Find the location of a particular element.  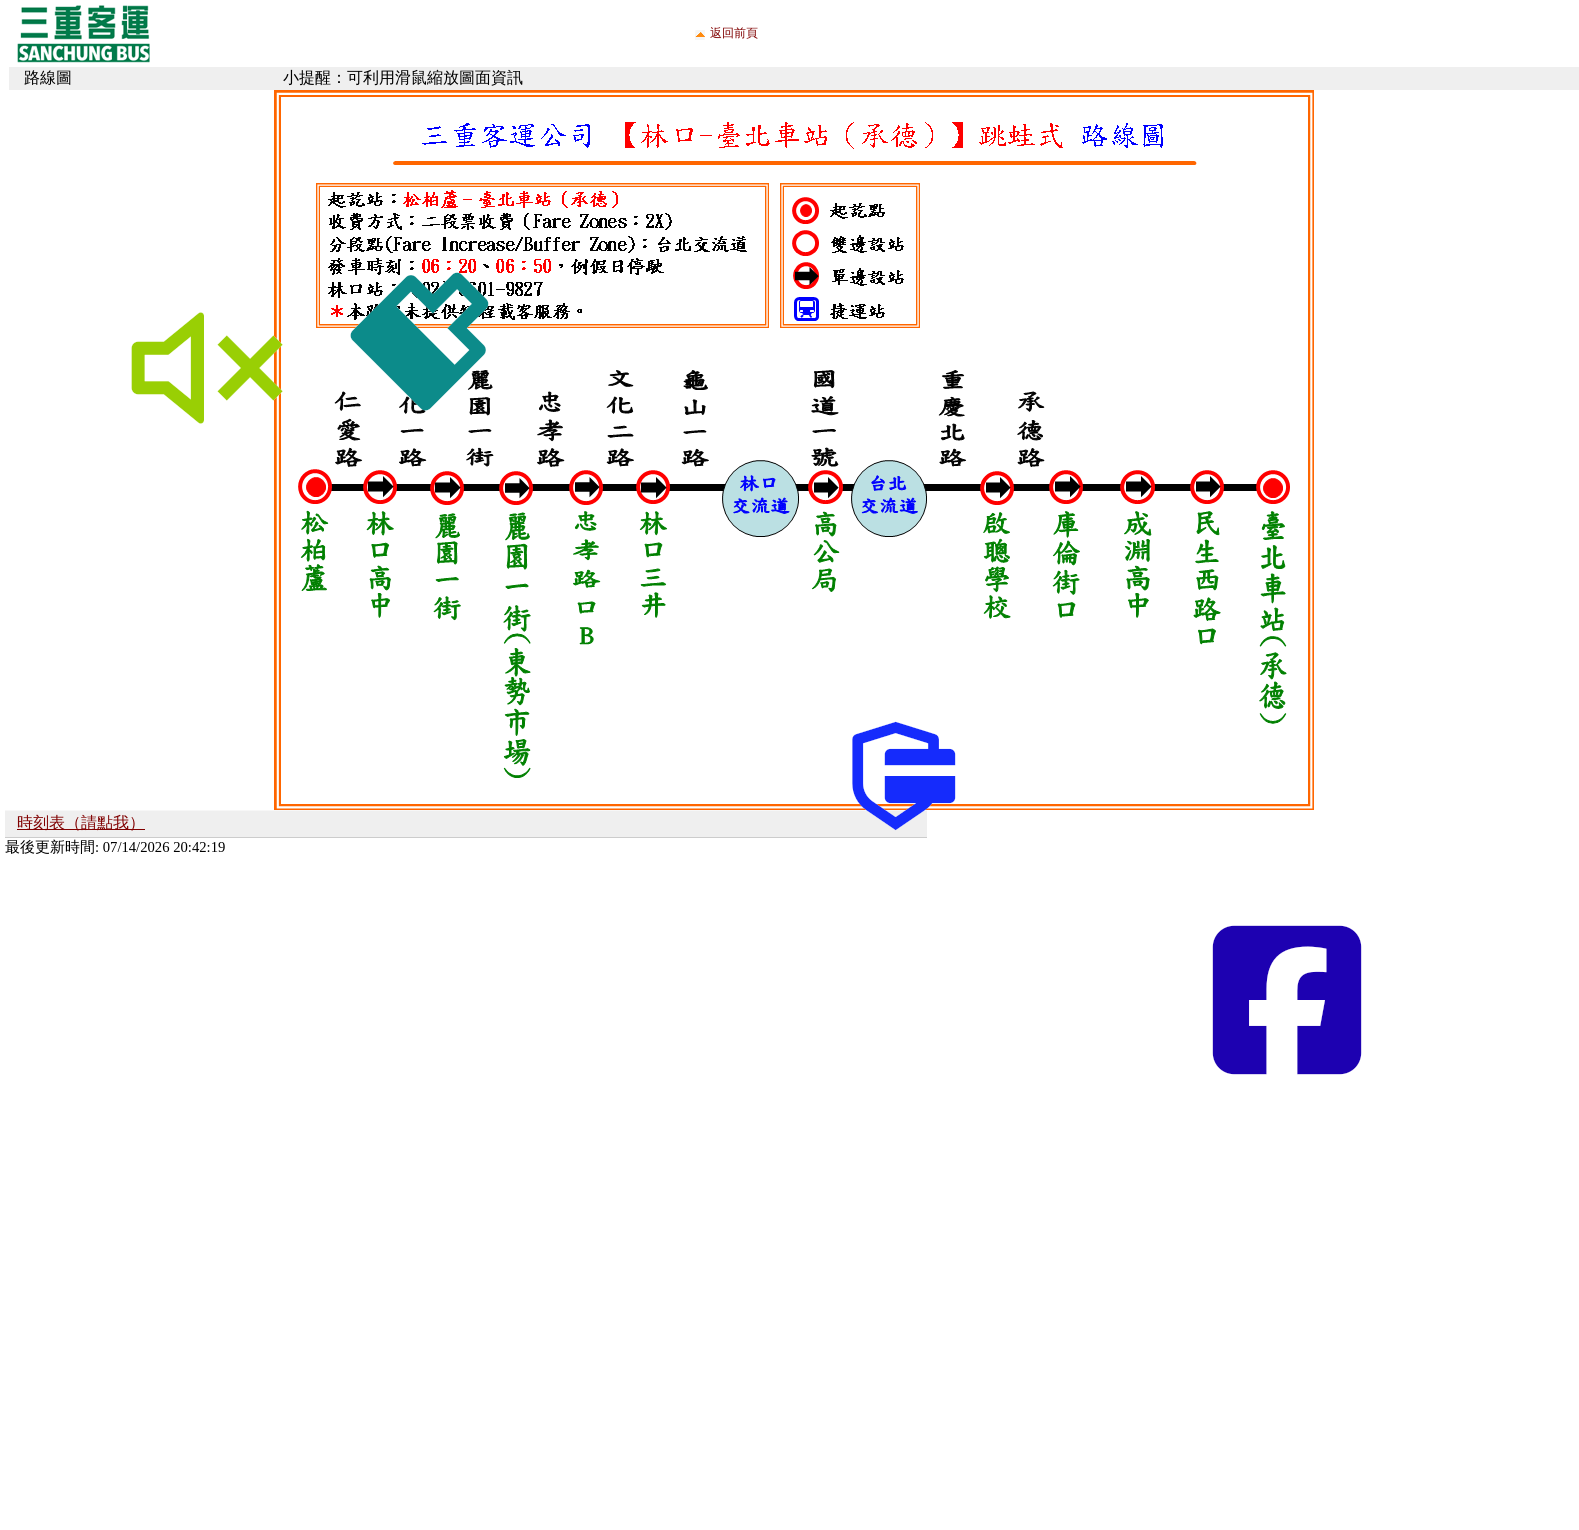

access brush or painting tools is located at coordinates (423, 337).